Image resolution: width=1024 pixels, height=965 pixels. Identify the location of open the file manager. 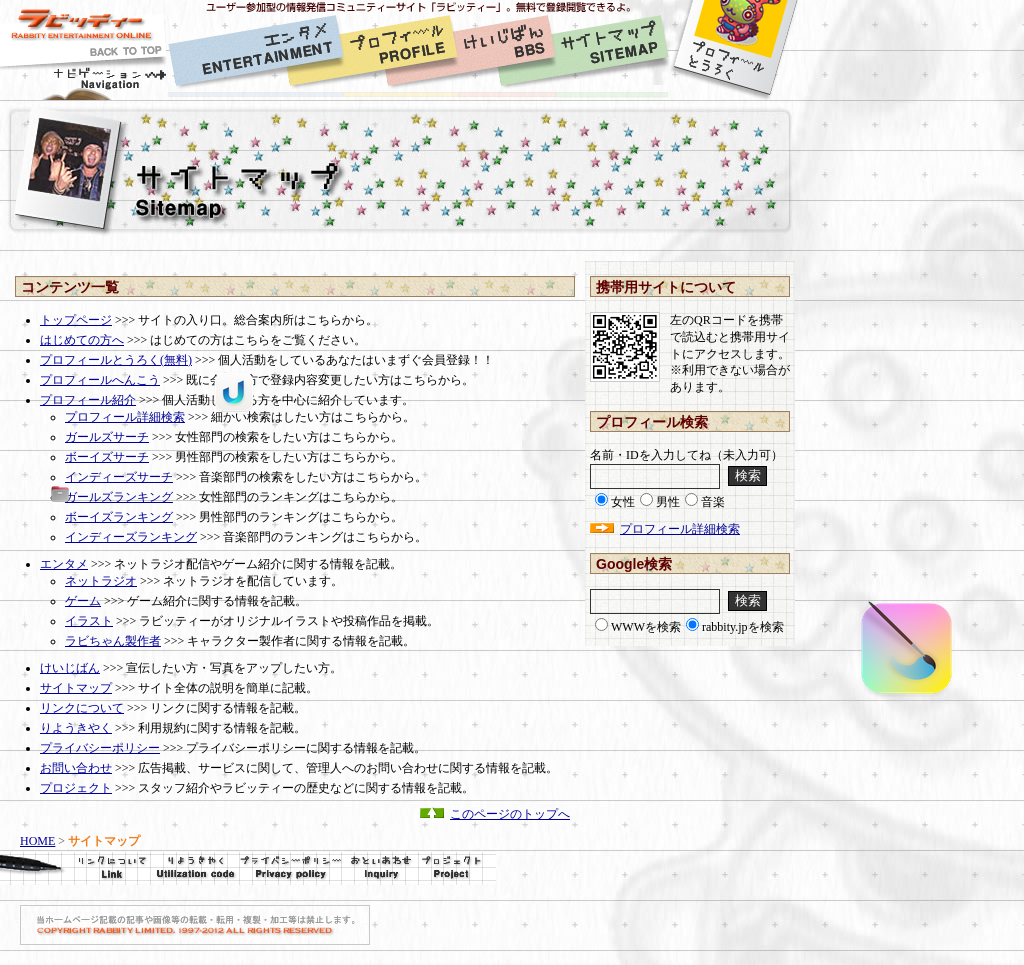
(60, 494).